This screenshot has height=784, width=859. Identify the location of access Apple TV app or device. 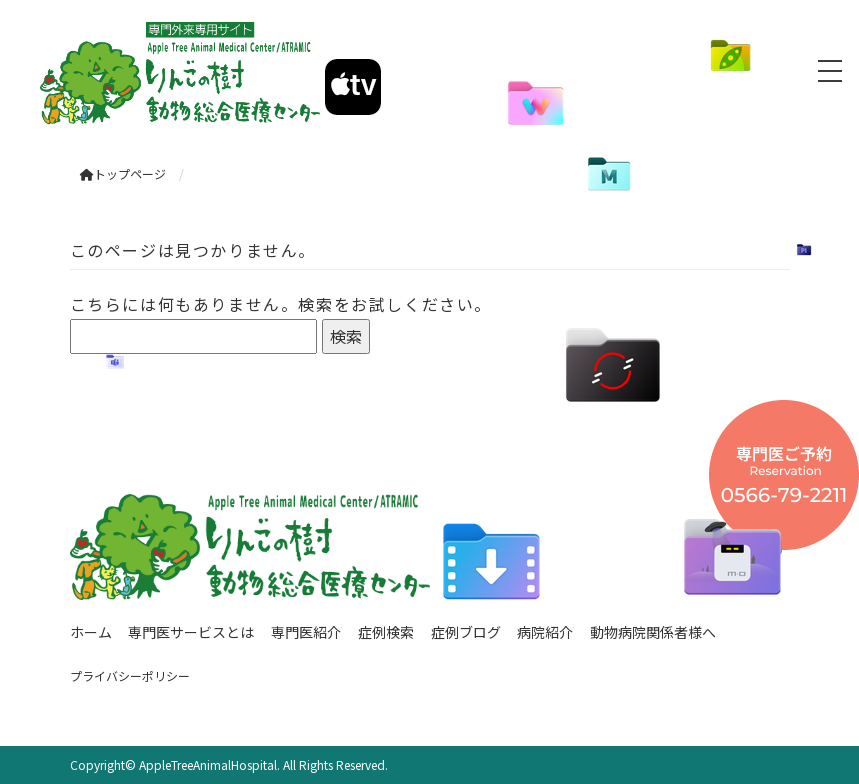
(353, 87).